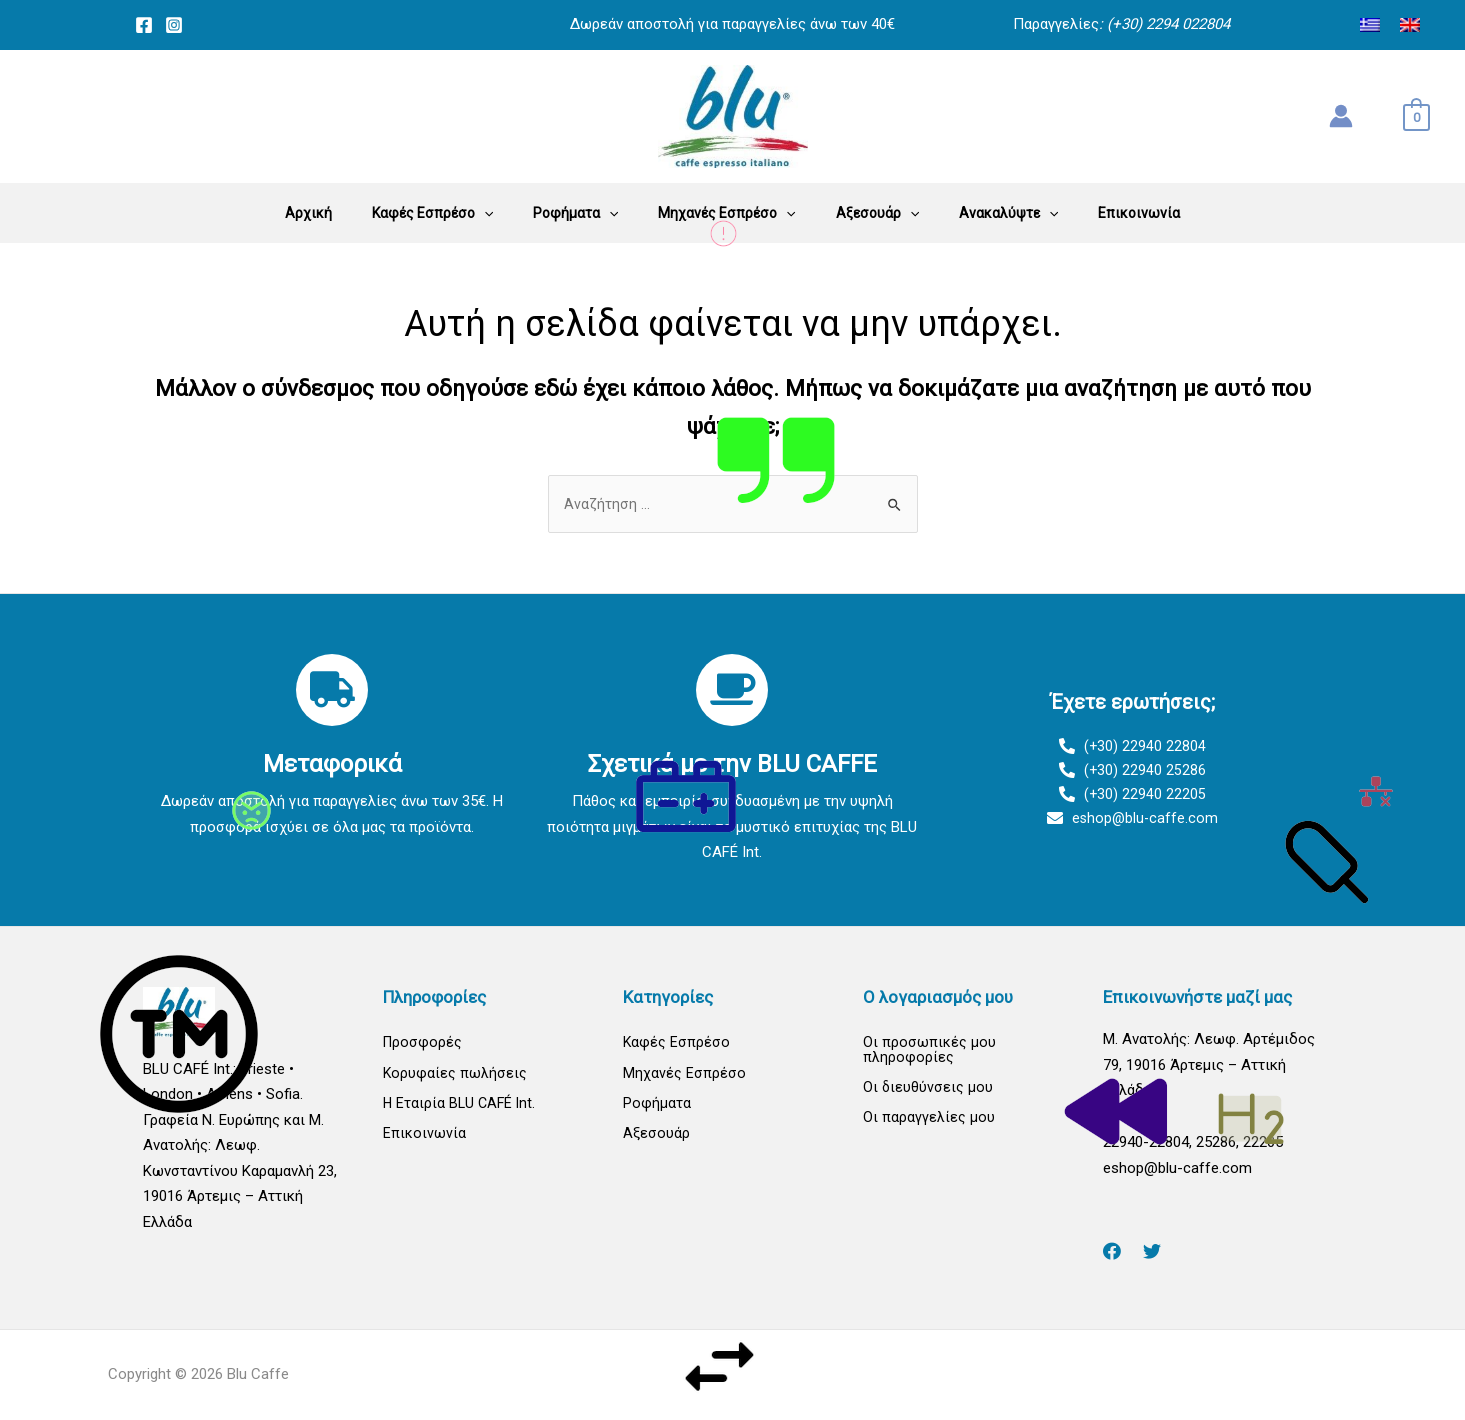 The width and height of the screenshot is (1465, 1420). Describe the element at coordinates (686, 800) in the screenshot. I see `check vehicle battery status` at that location.